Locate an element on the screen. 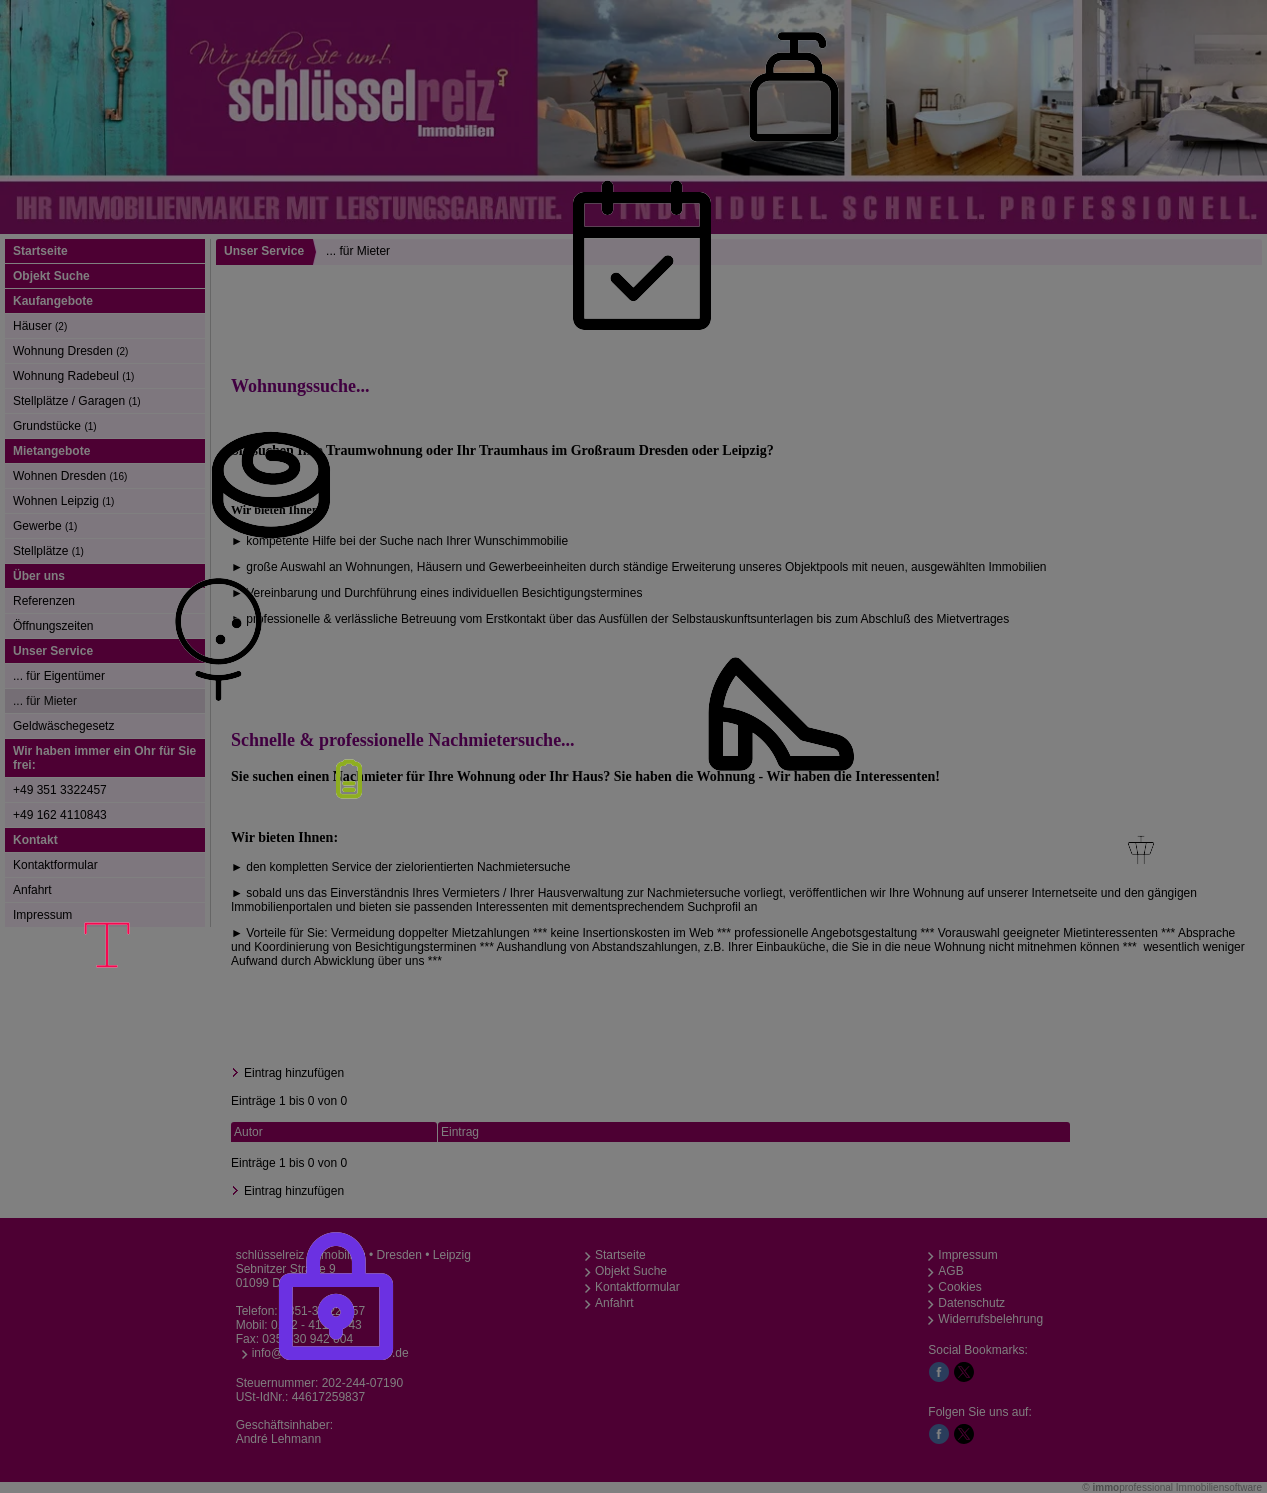 This screenshot has height=1493, width=1267. access golf-related features or content is located at coordinates (218, 637).